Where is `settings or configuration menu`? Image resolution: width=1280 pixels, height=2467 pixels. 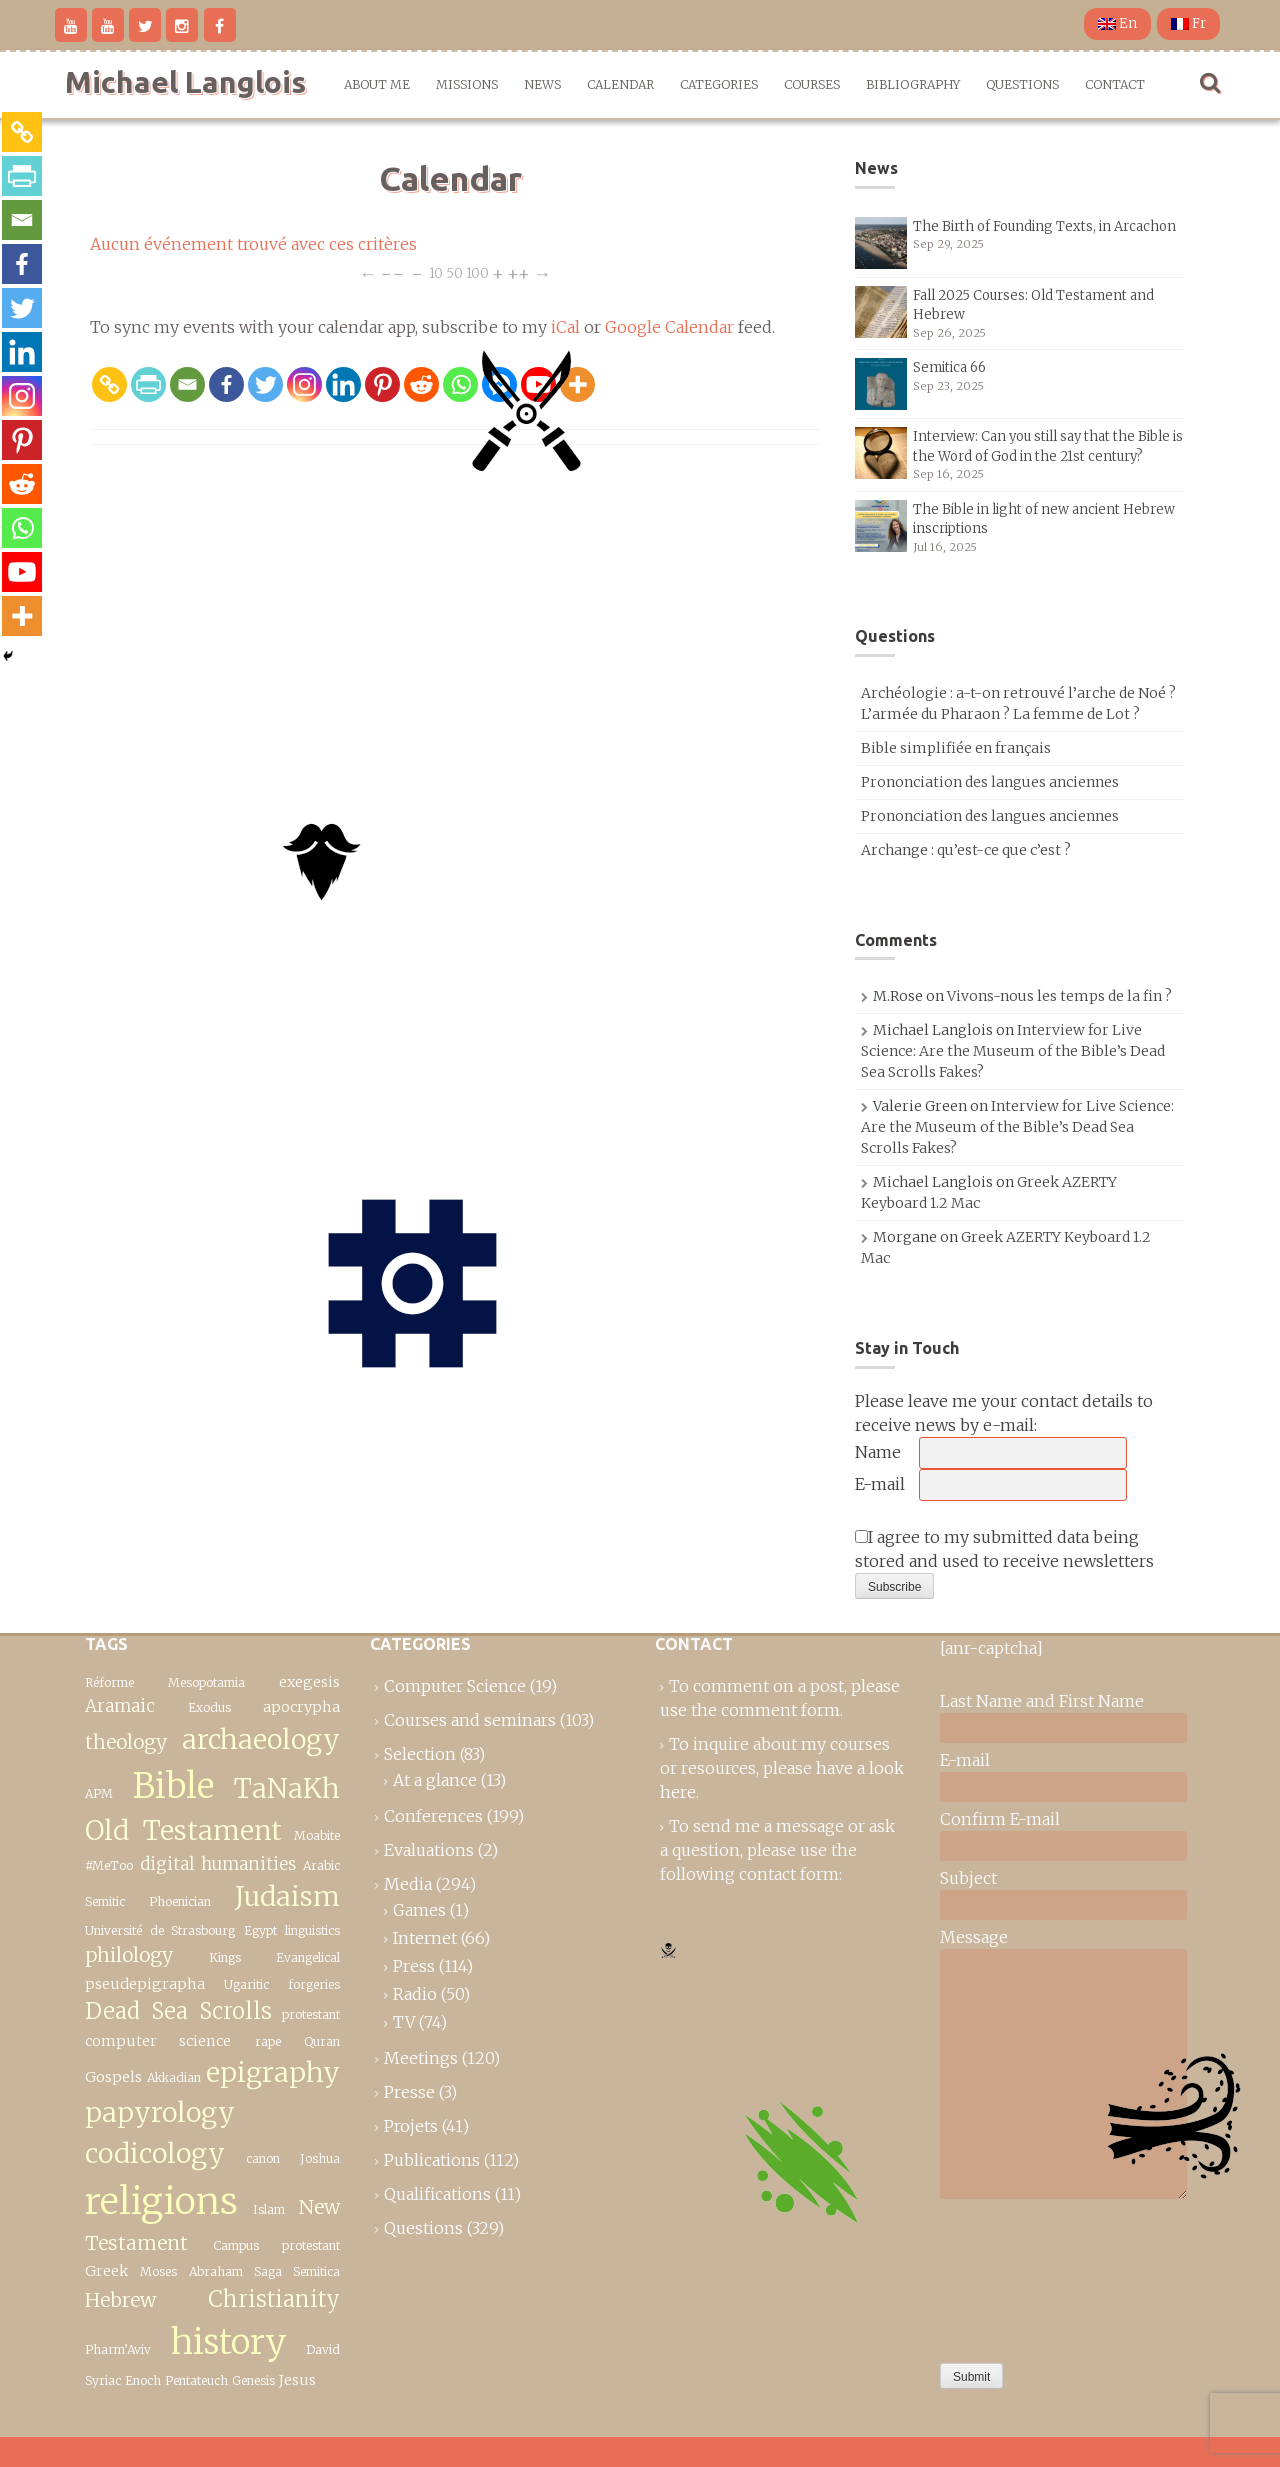 settings or configuration menu is located at coordinates (412, 1283).